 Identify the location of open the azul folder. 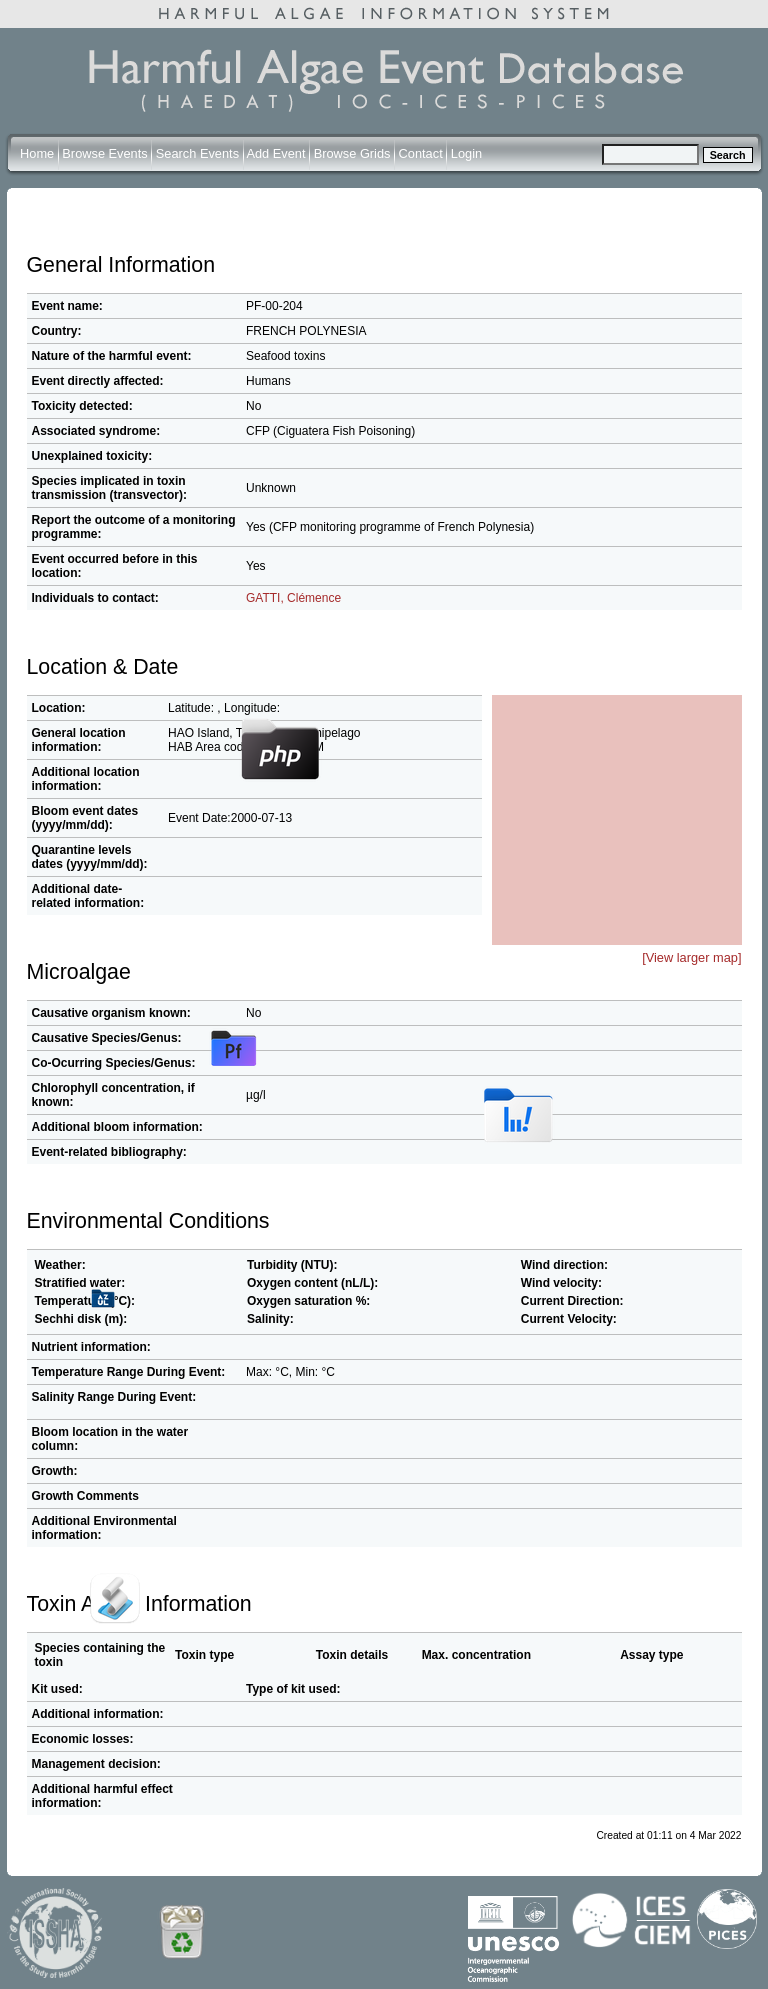
(103, 1299).